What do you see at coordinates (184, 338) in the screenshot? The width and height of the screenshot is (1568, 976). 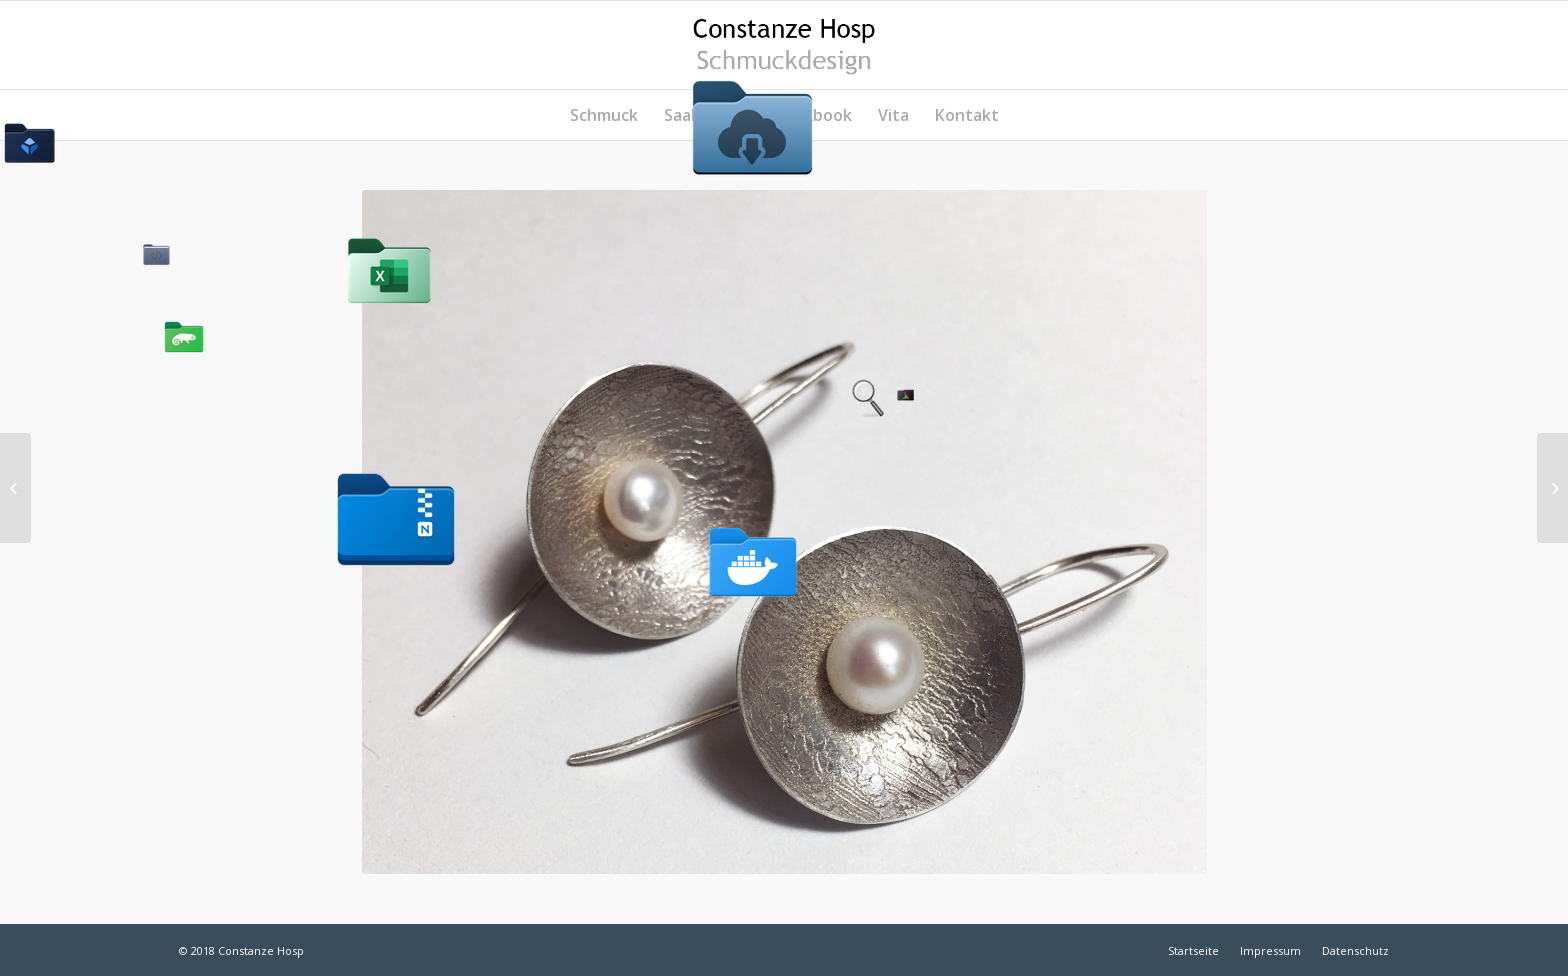 I see `open the openSUSE linux files folder` at bounding box center [184, 338].